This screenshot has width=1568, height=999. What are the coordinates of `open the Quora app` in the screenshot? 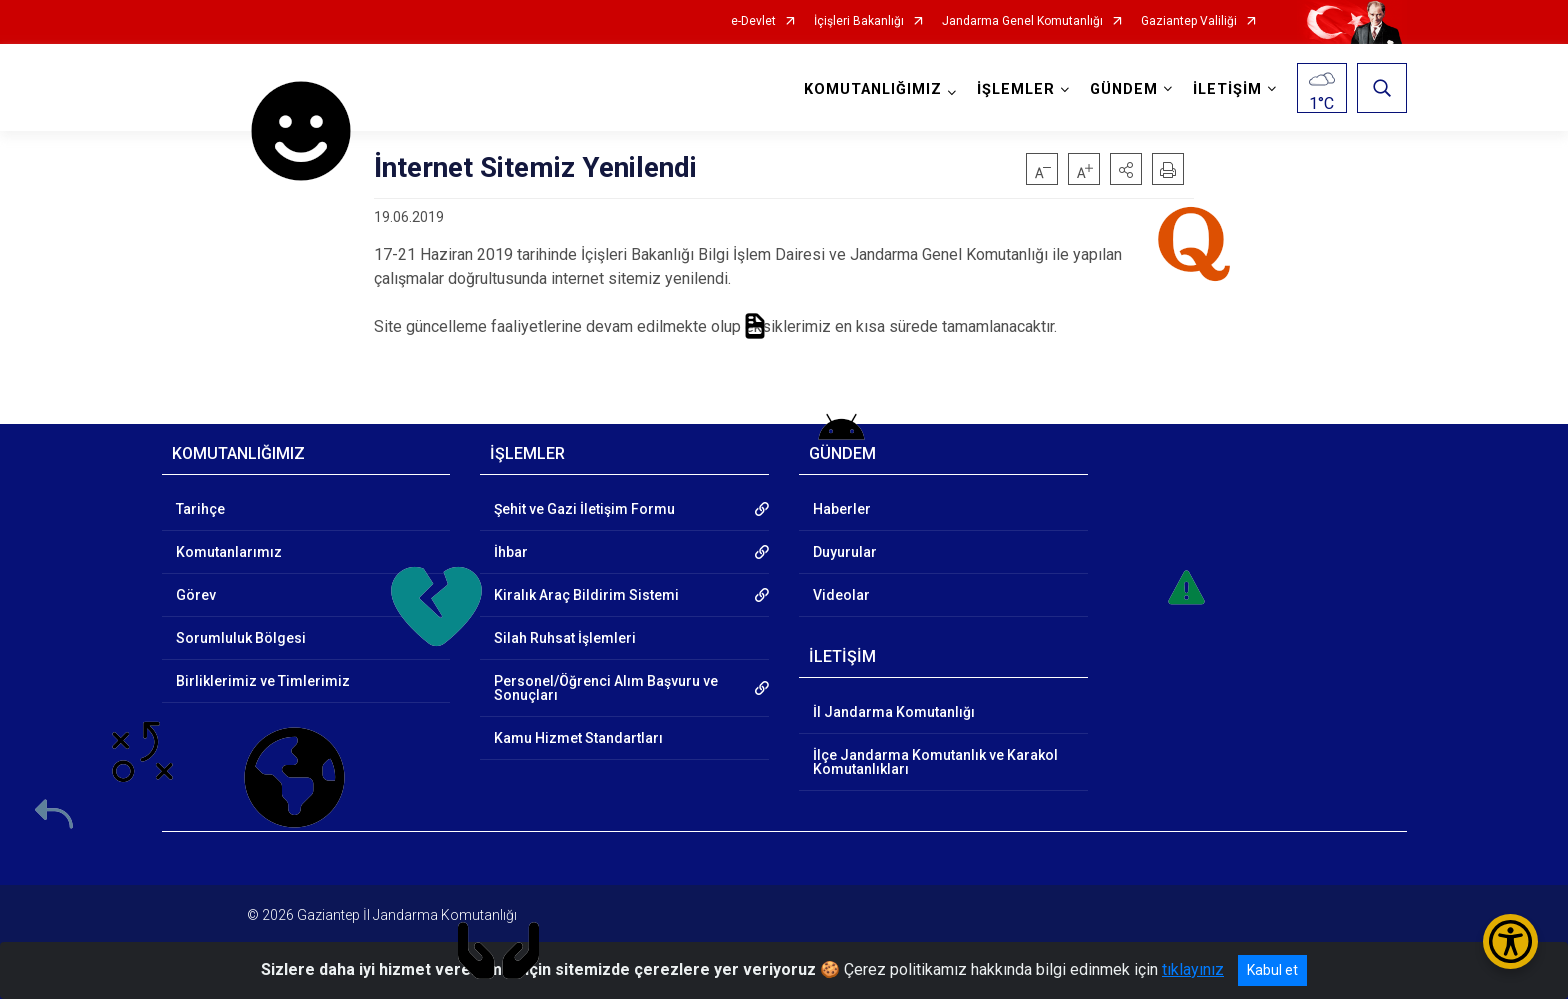 It's located at (1194, 244).